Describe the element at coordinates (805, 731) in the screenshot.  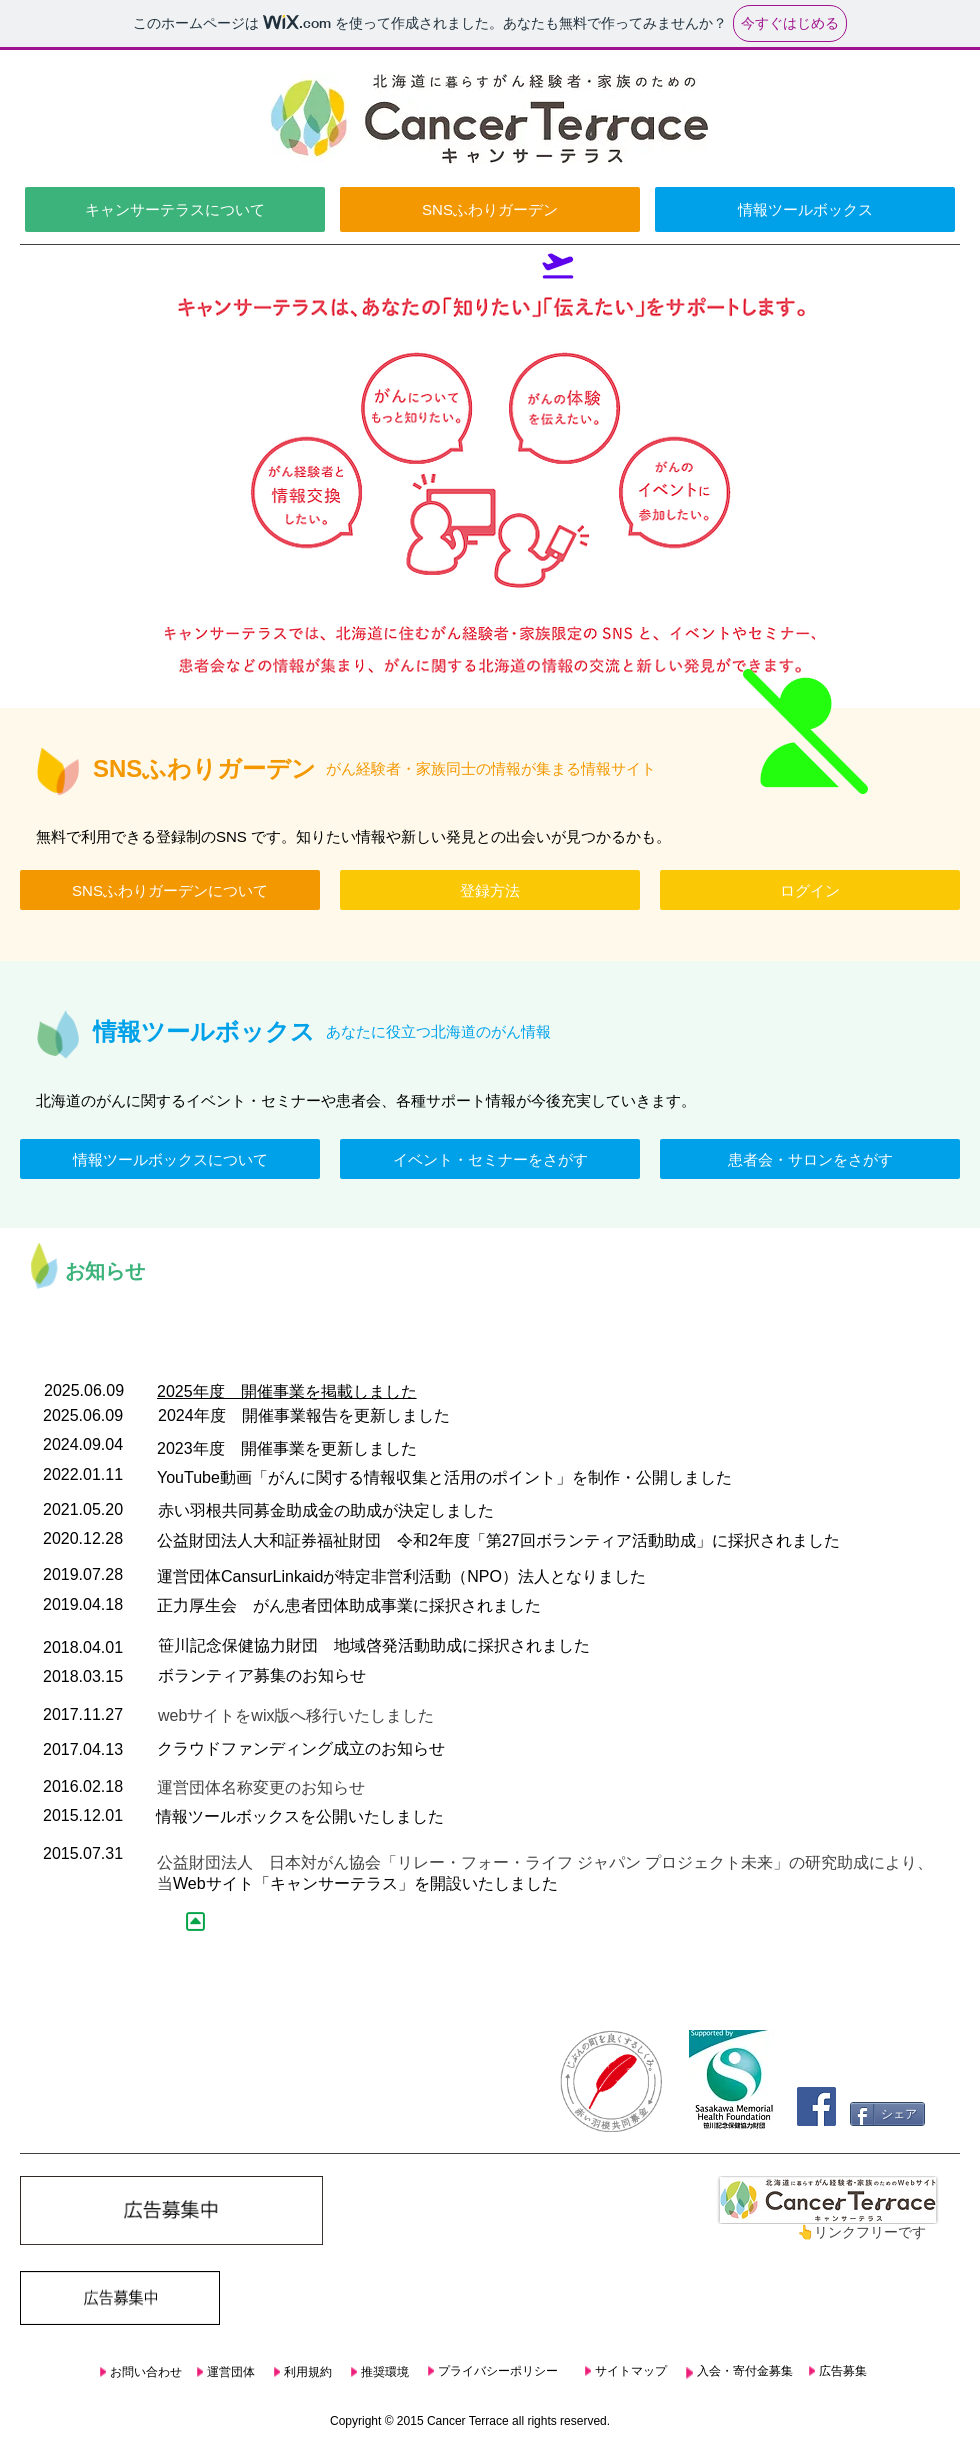
I see `blocked or banned user` at that location.